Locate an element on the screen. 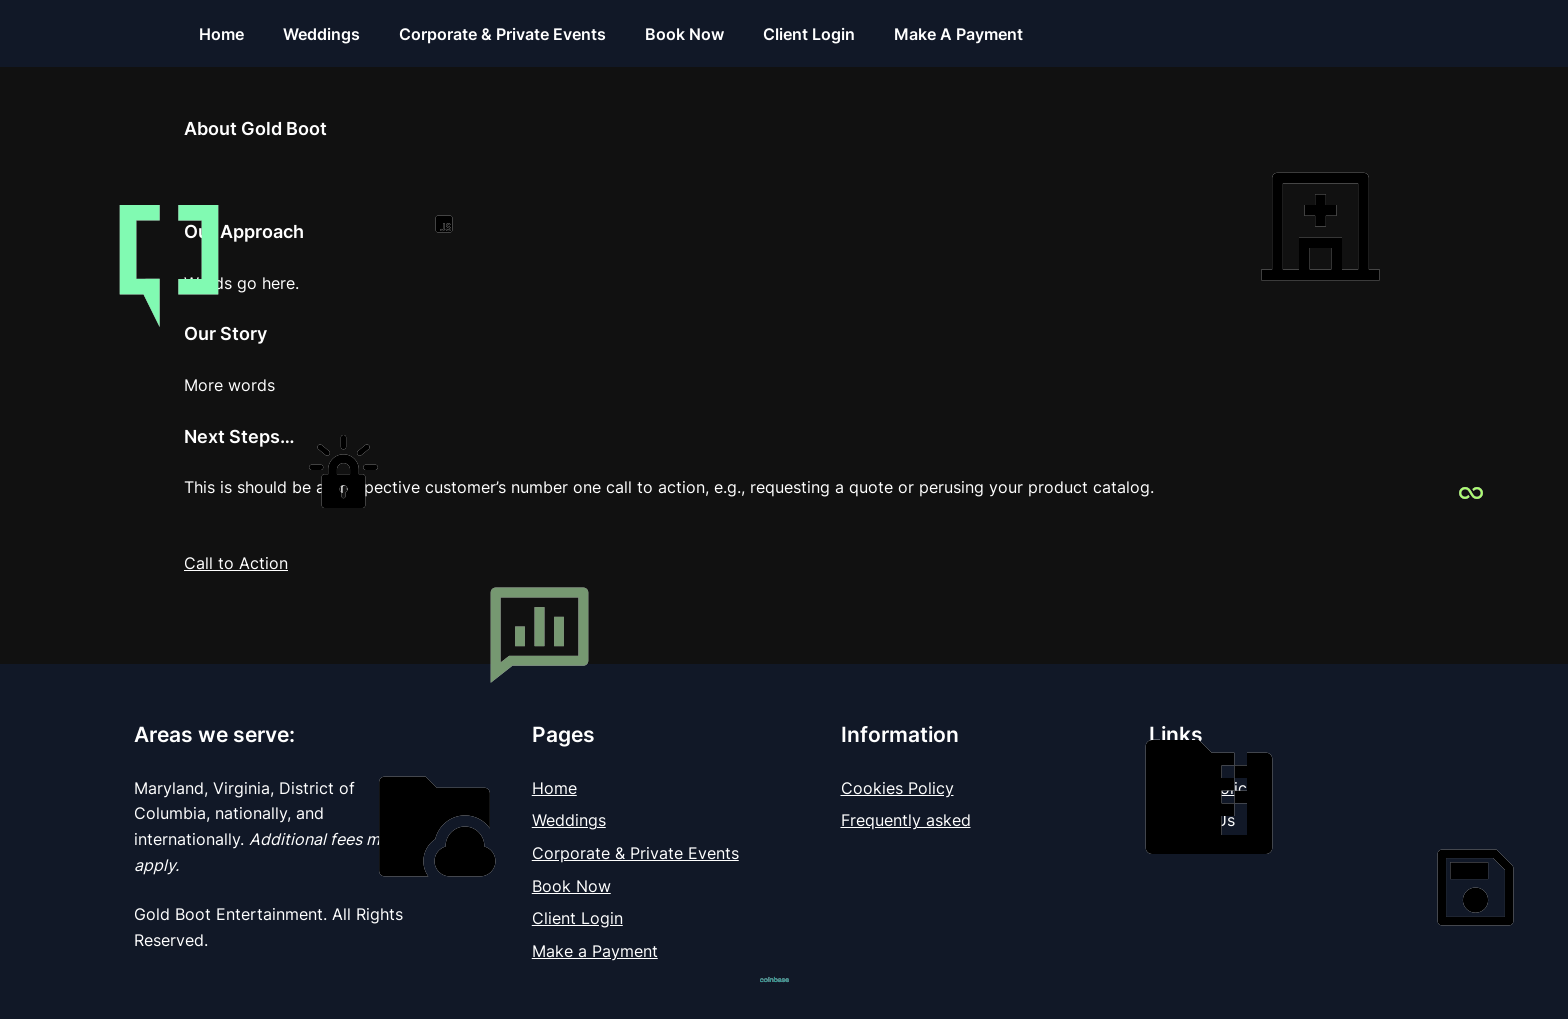 This screenshot has height=1019, width=1568. open the Coinbase app is located at coordinates (774, 979).